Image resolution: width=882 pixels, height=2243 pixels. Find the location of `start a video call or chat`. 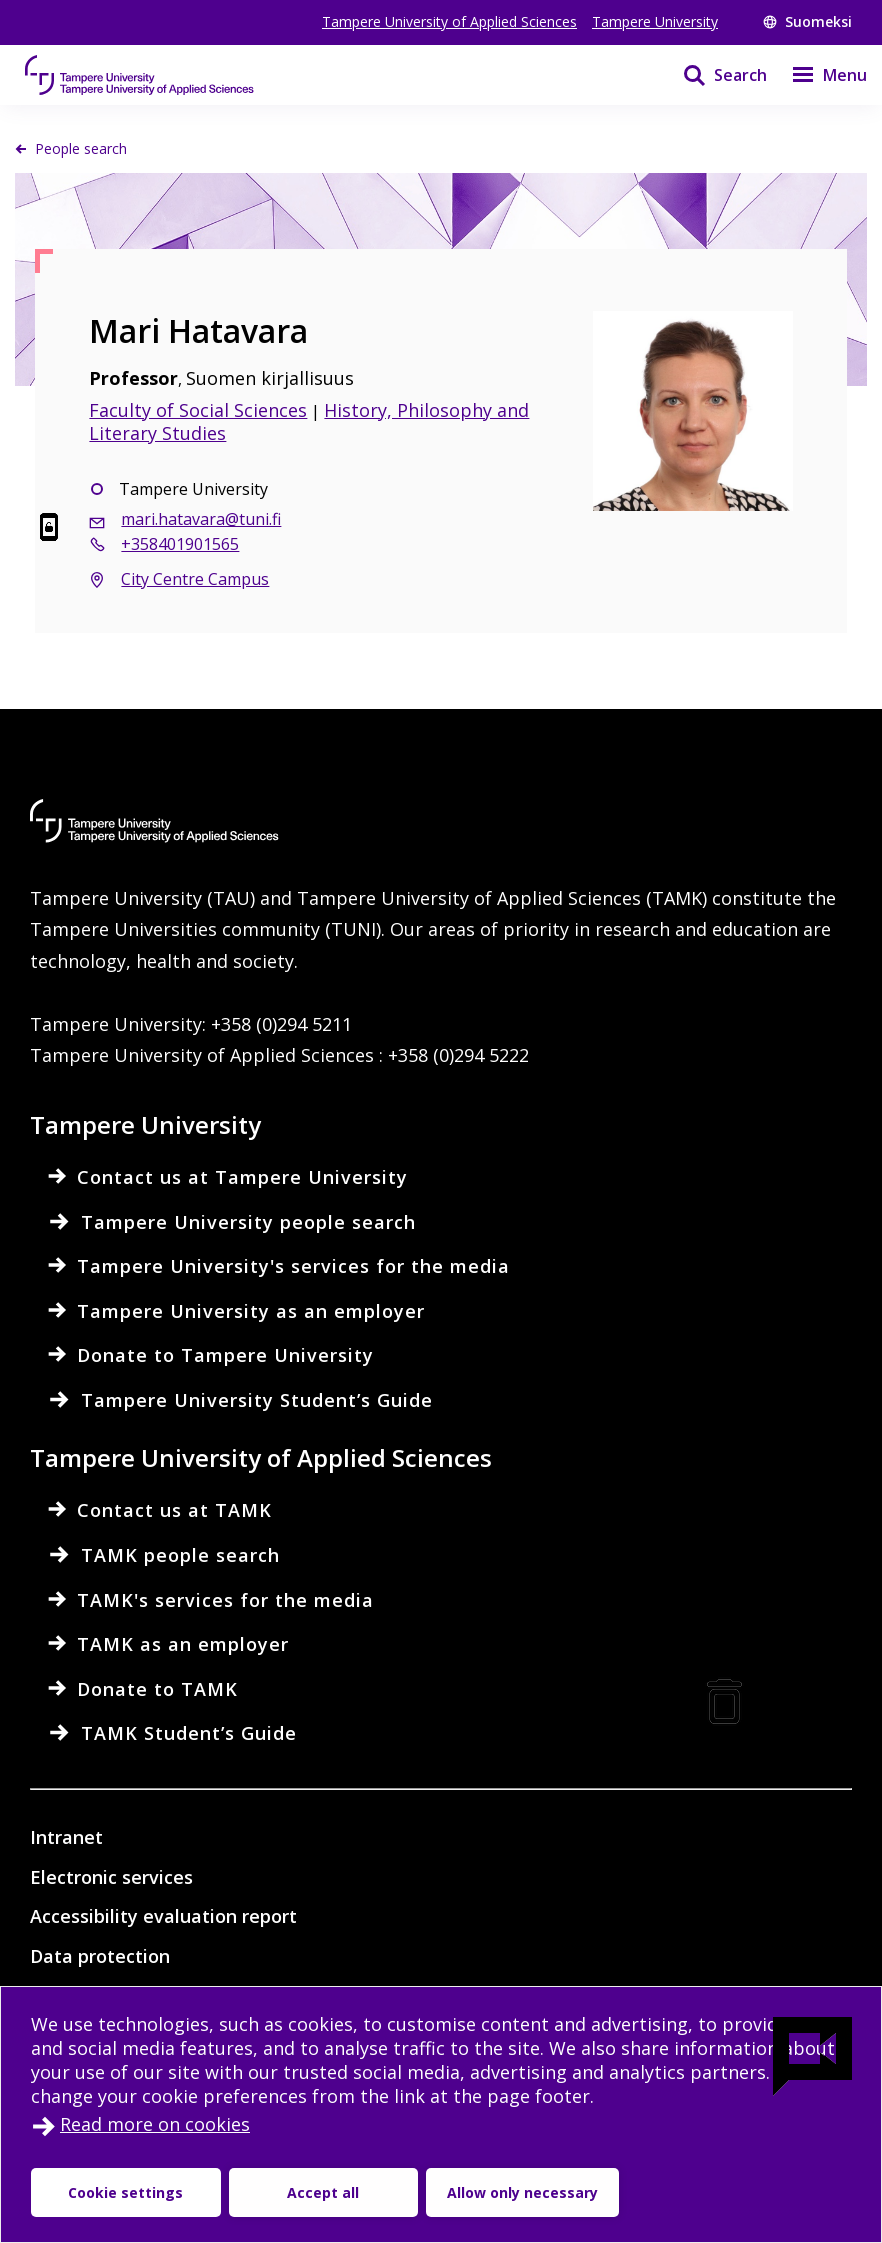

start a video call or chat is located at coordinates (812, 2056).